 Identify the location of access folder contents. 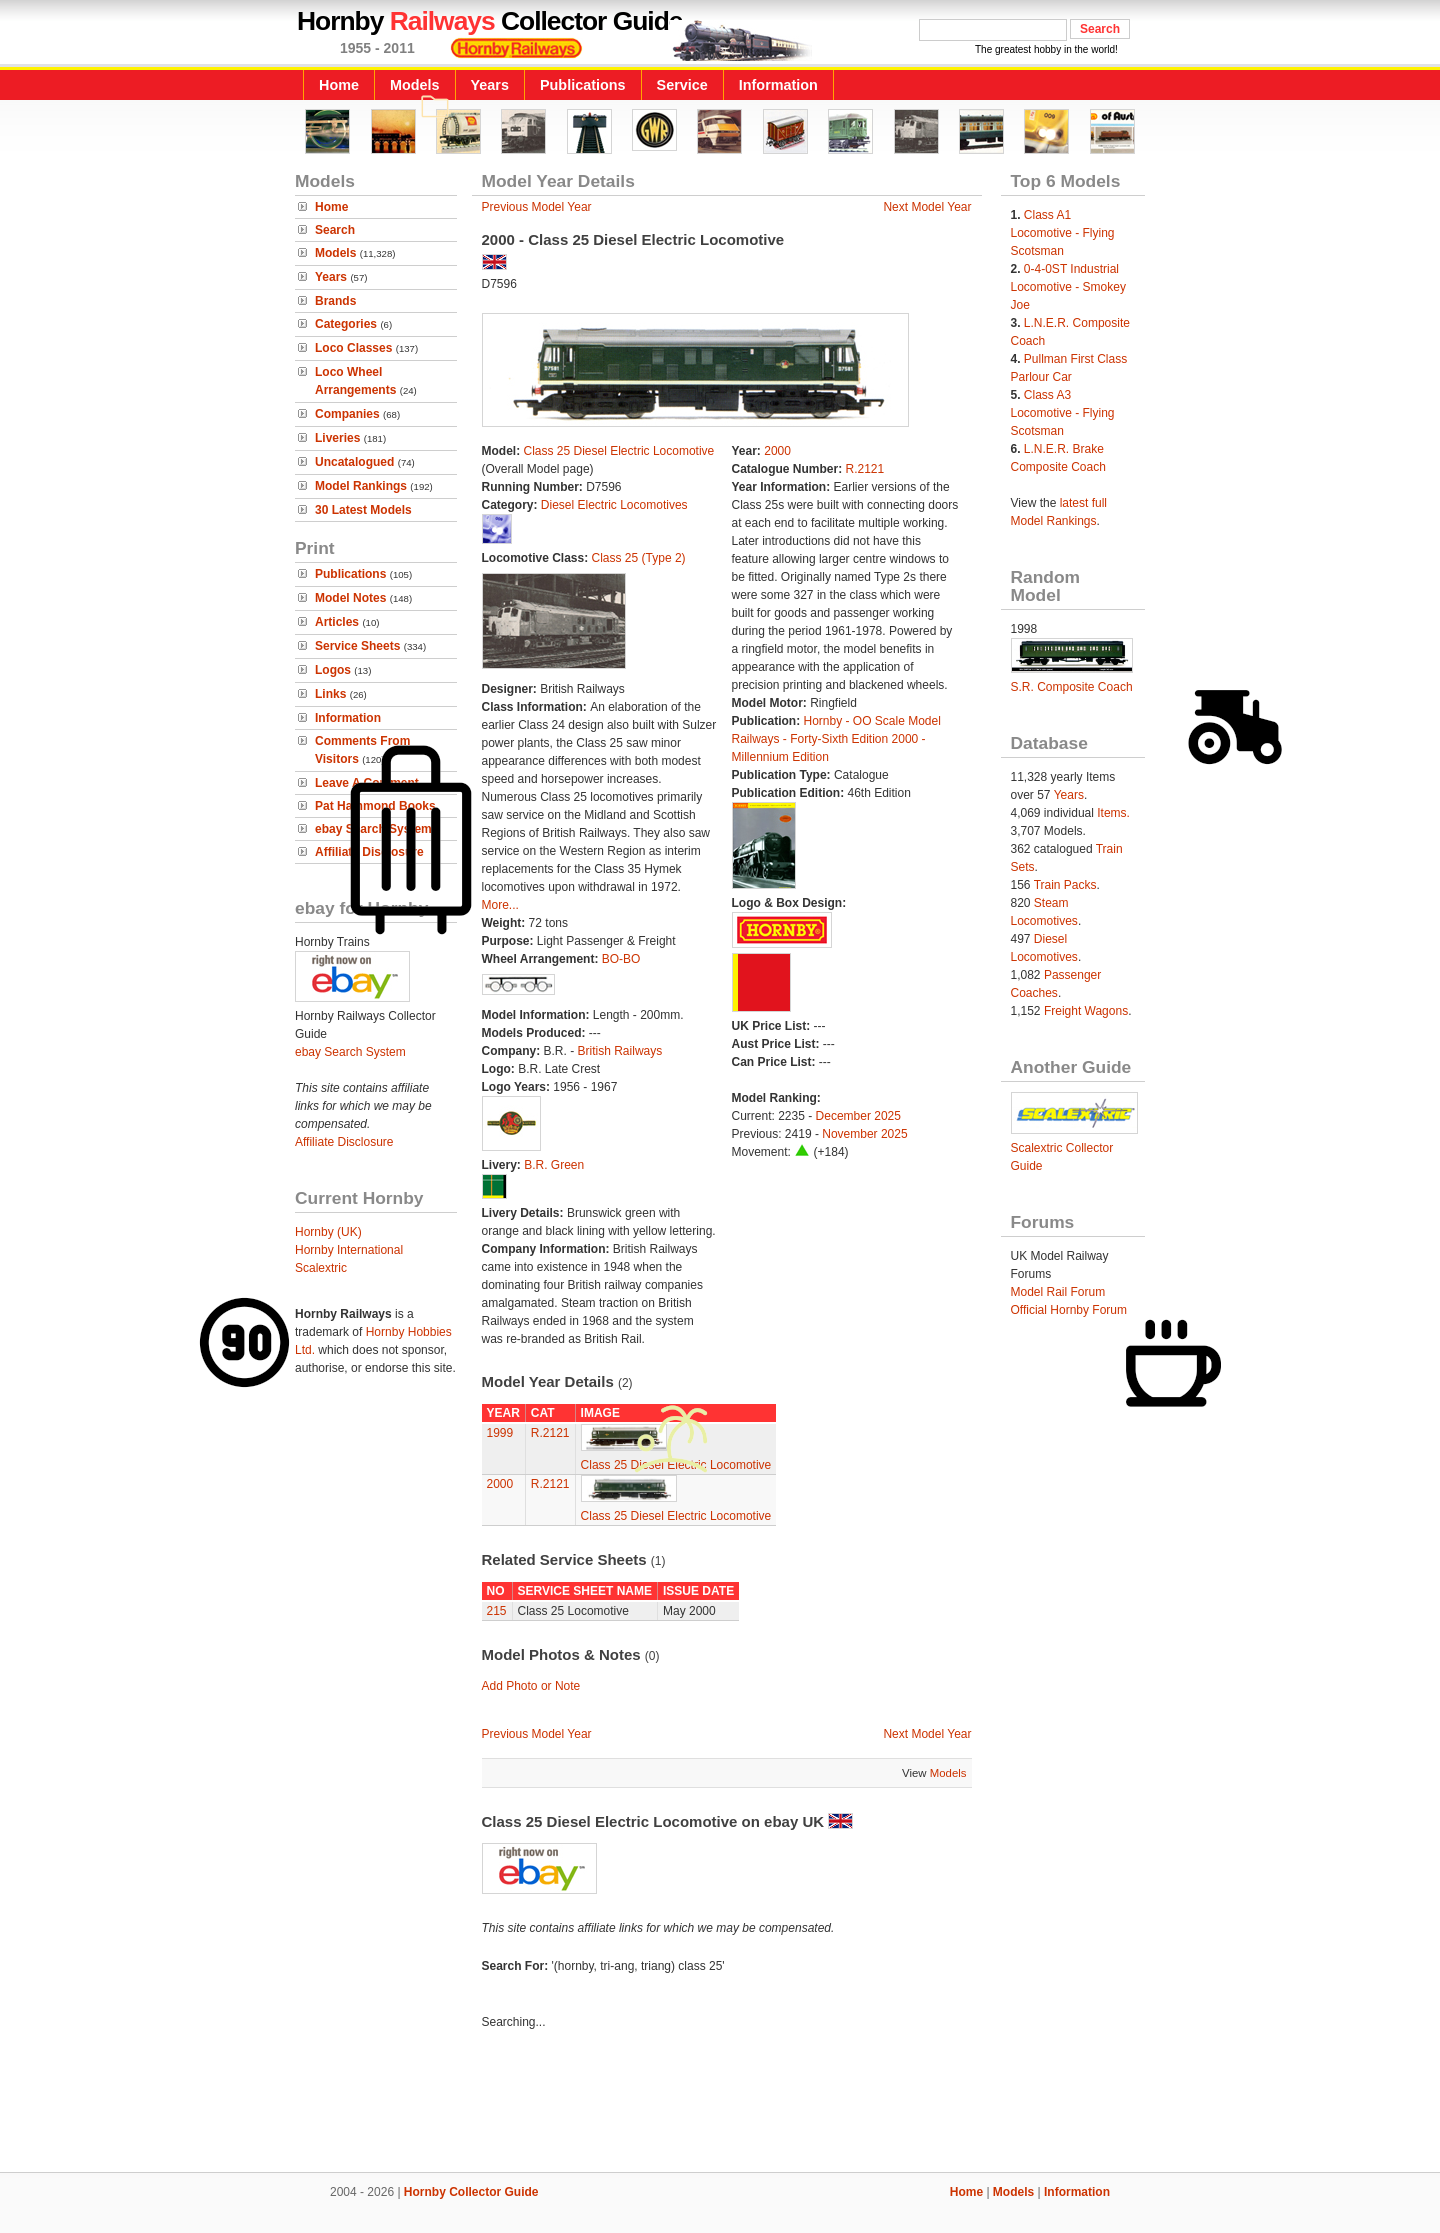
(435, 106).